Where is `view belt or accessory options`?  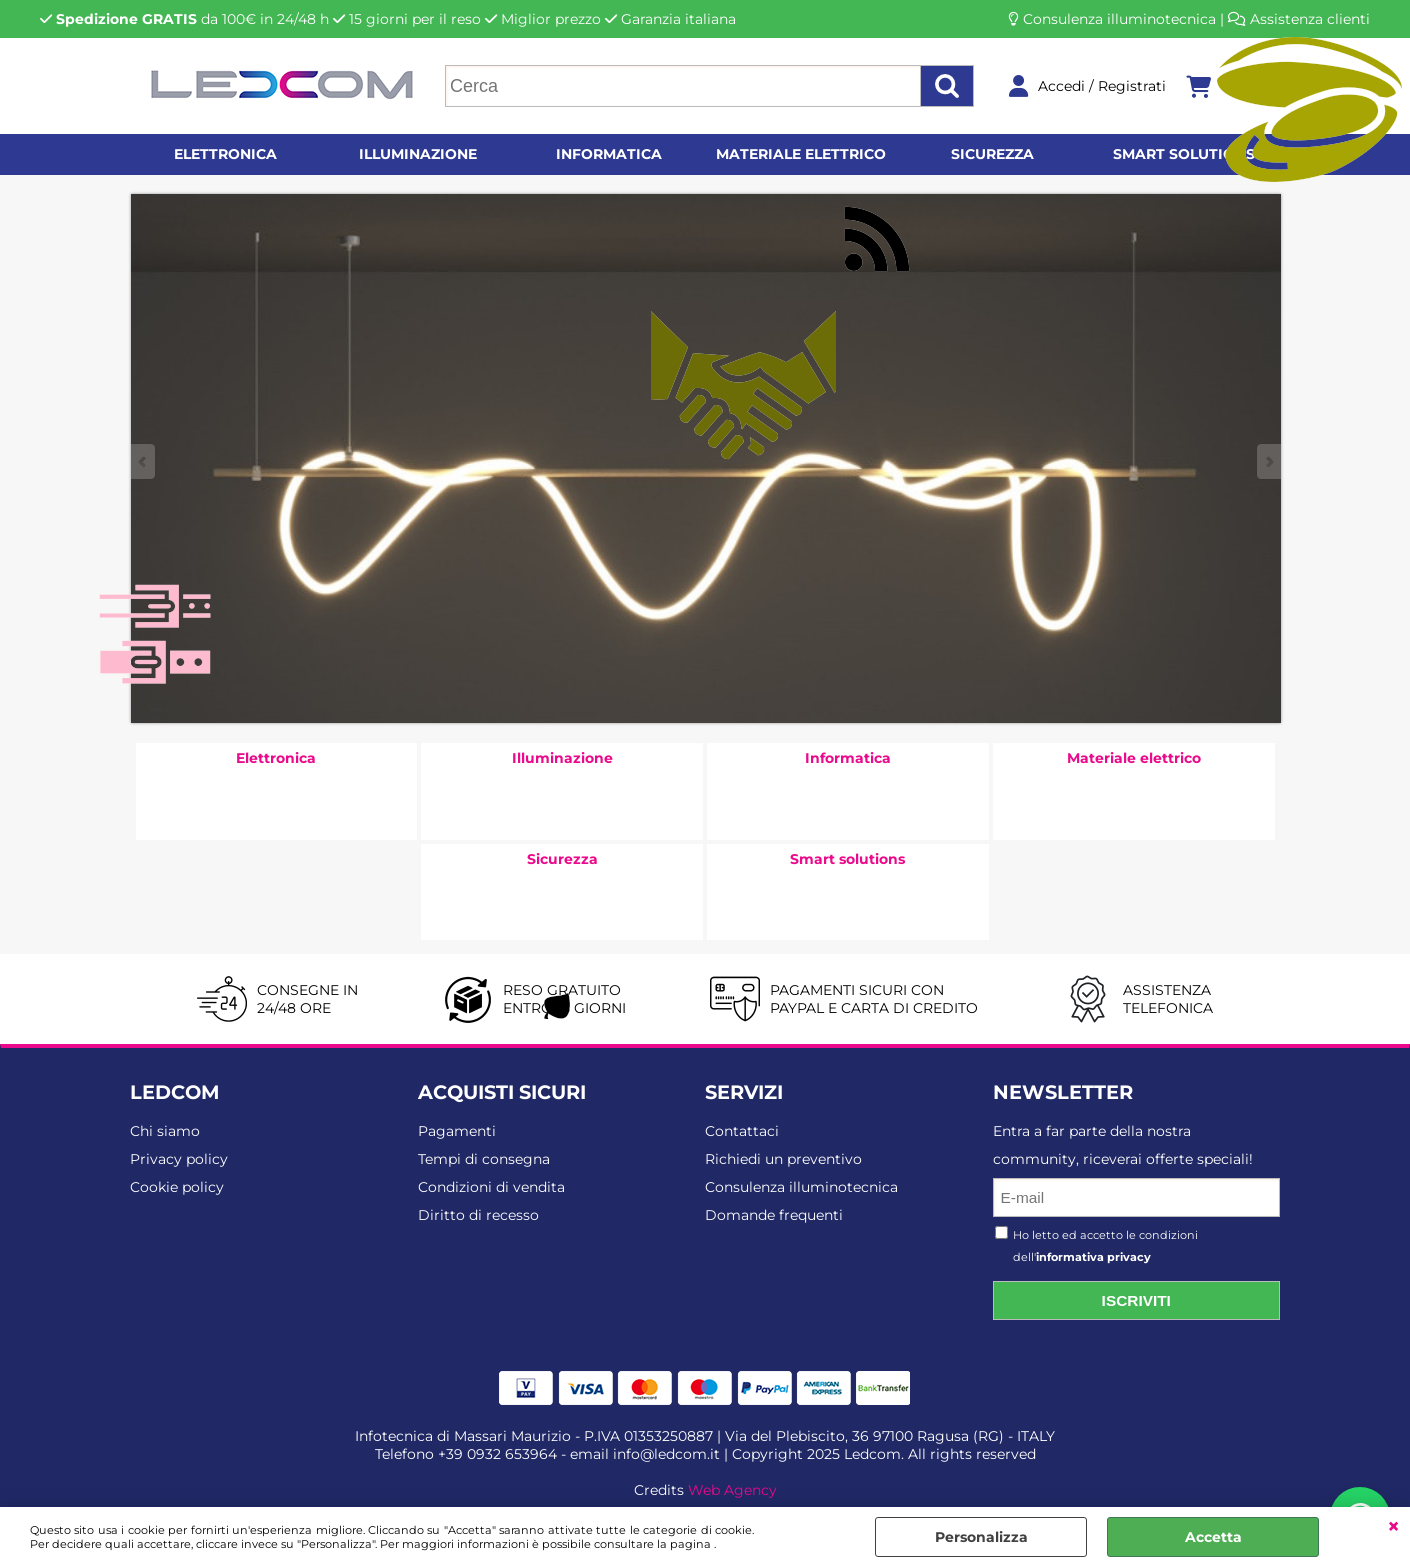 view belt or accessory options is located at coordinates (154, 634).